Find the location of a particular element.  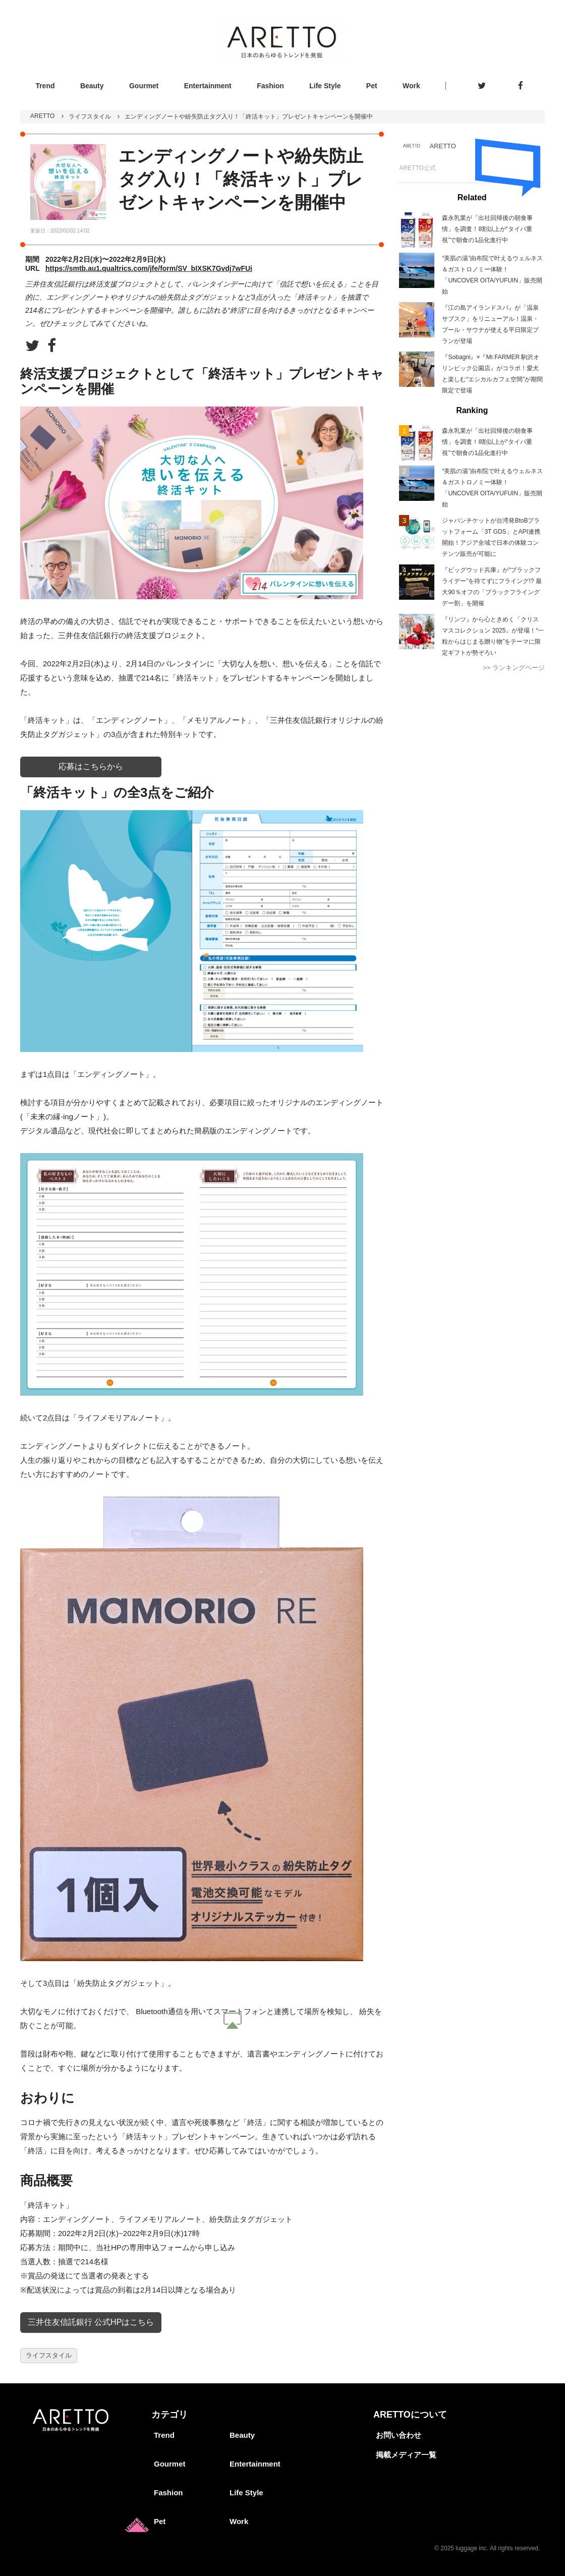

stream video content to an Apple TV or compatible device is located at coordinates (233, 2021).